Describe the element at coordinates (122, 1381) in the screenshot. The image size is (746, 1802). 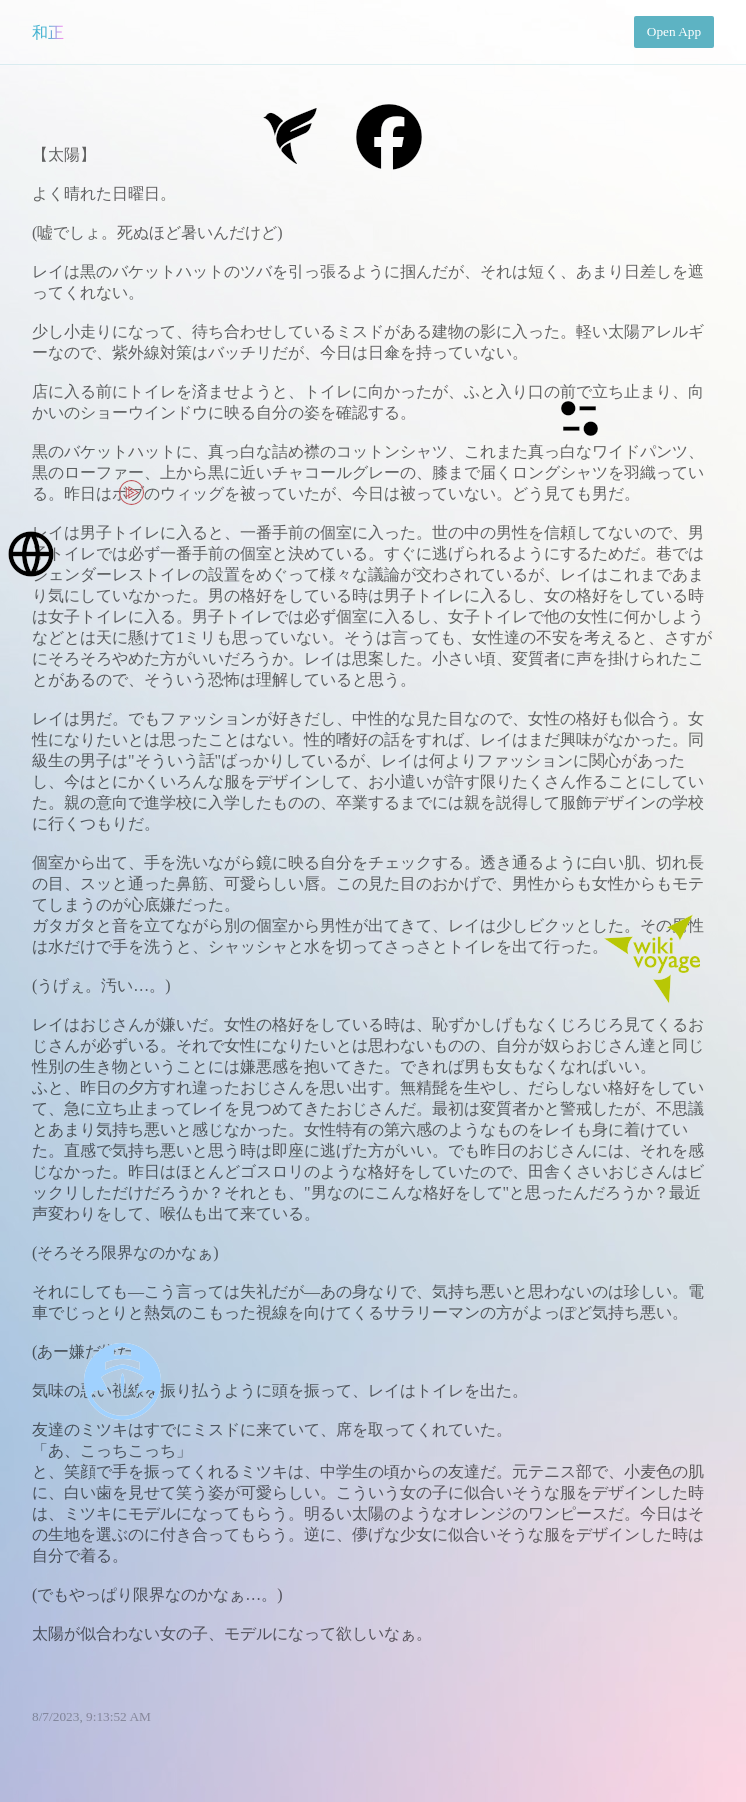
I see `codeship logo` at that location.